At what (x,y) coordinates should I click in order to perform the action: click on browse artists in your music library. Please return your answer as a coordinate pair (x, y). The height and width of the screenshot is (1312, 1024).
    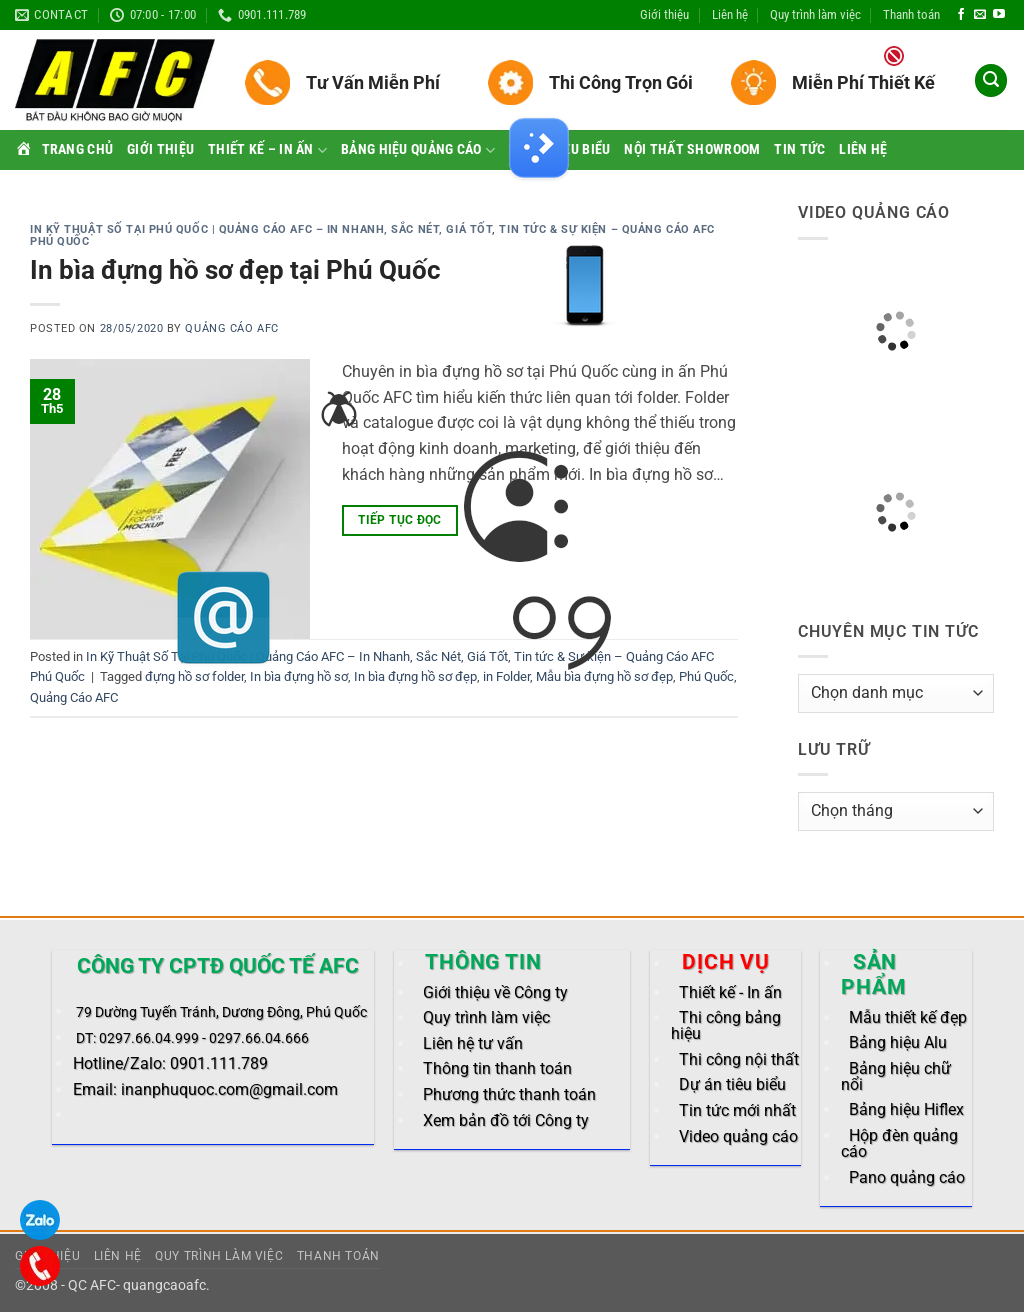
    Looking at the image, I should click on (519, 506).